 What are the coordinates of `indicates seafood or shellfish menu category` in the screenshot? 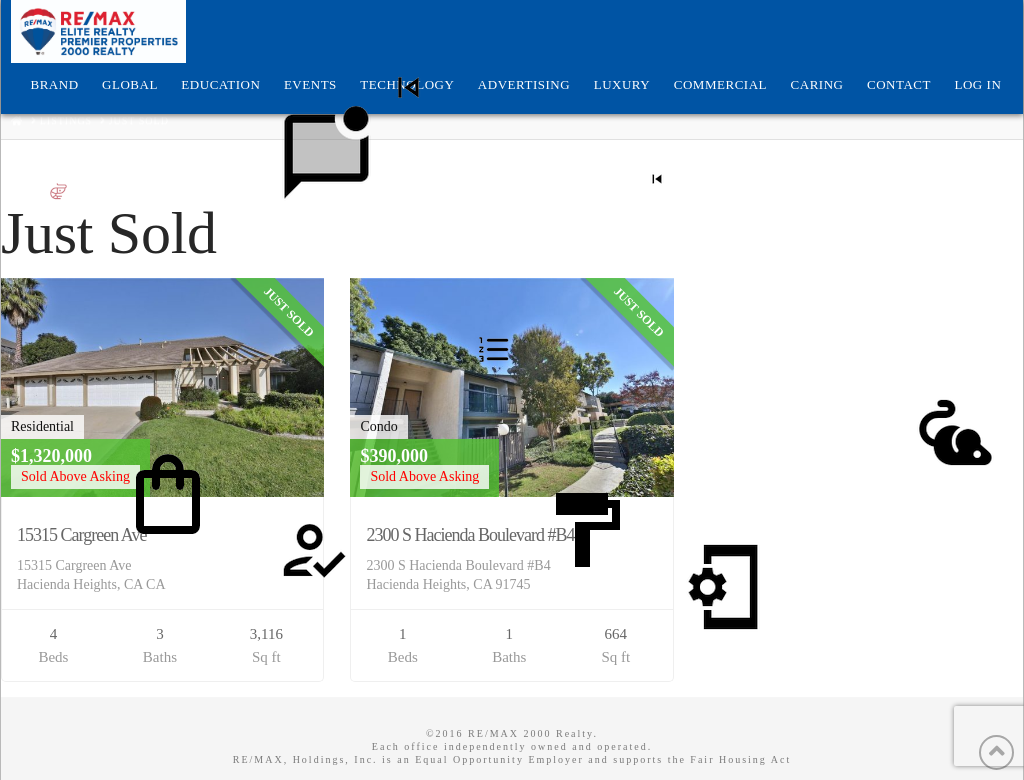 It's located at (58, 191).